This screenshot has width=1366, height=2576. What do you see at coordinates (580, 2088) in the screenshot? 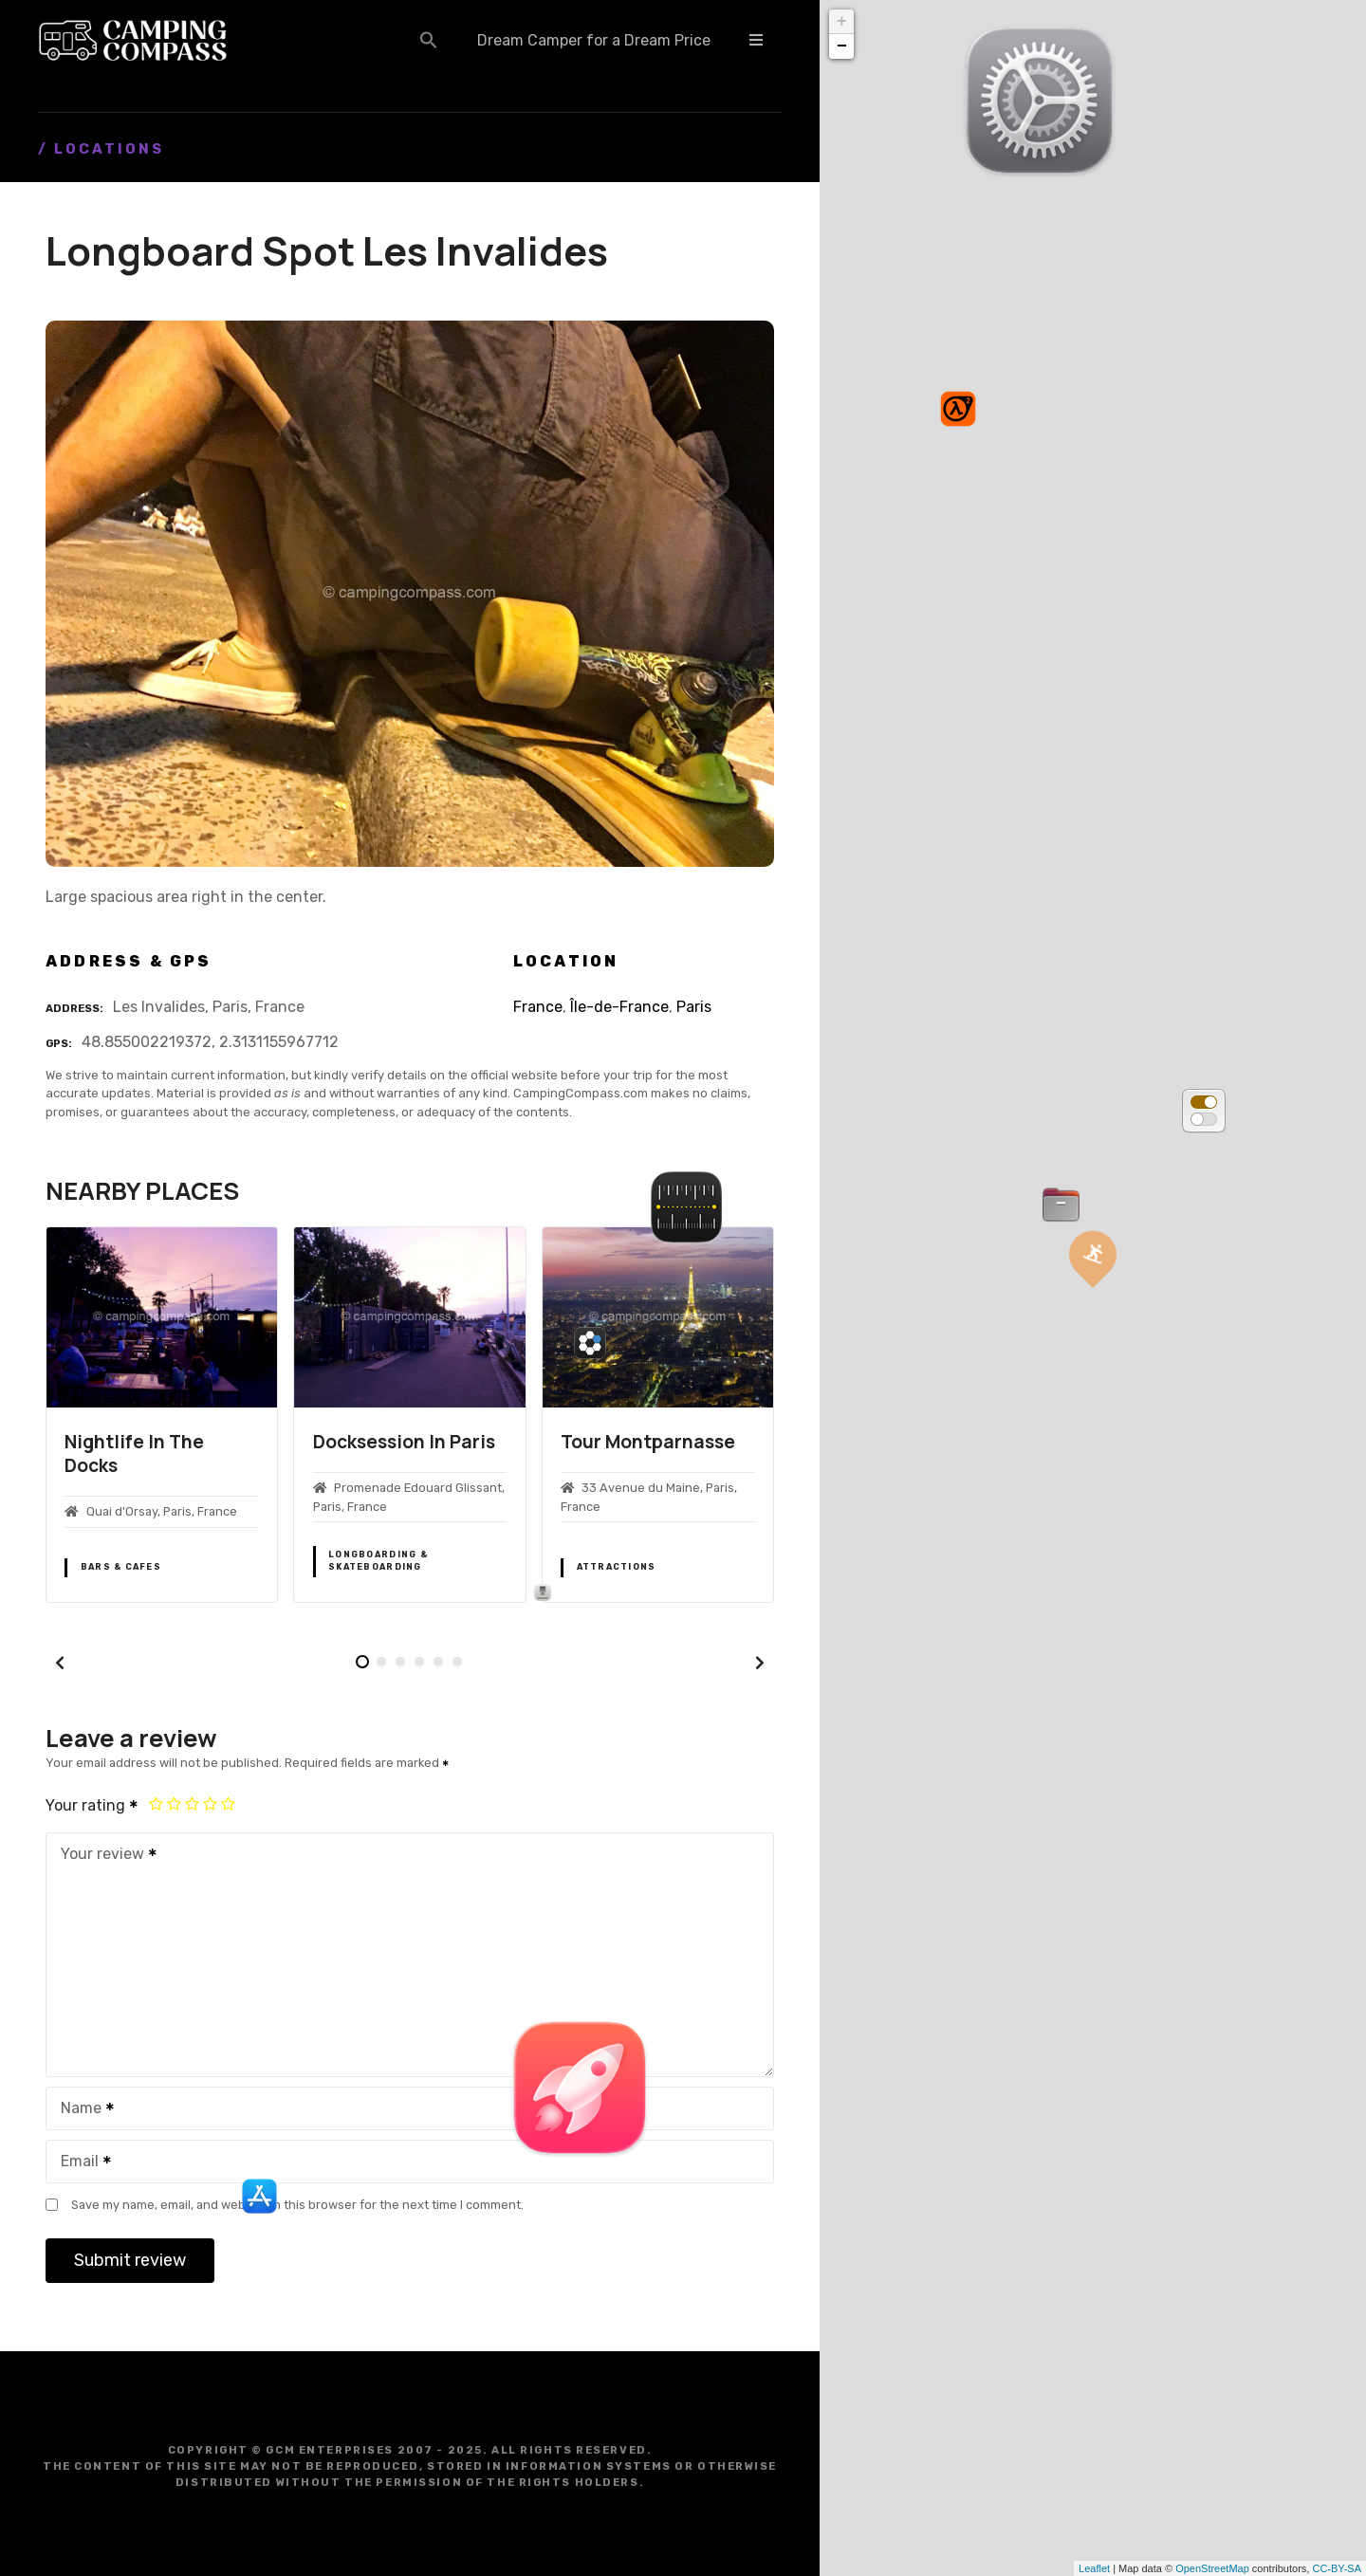
I see `launch the games app` at bounding box center [580, 2088].